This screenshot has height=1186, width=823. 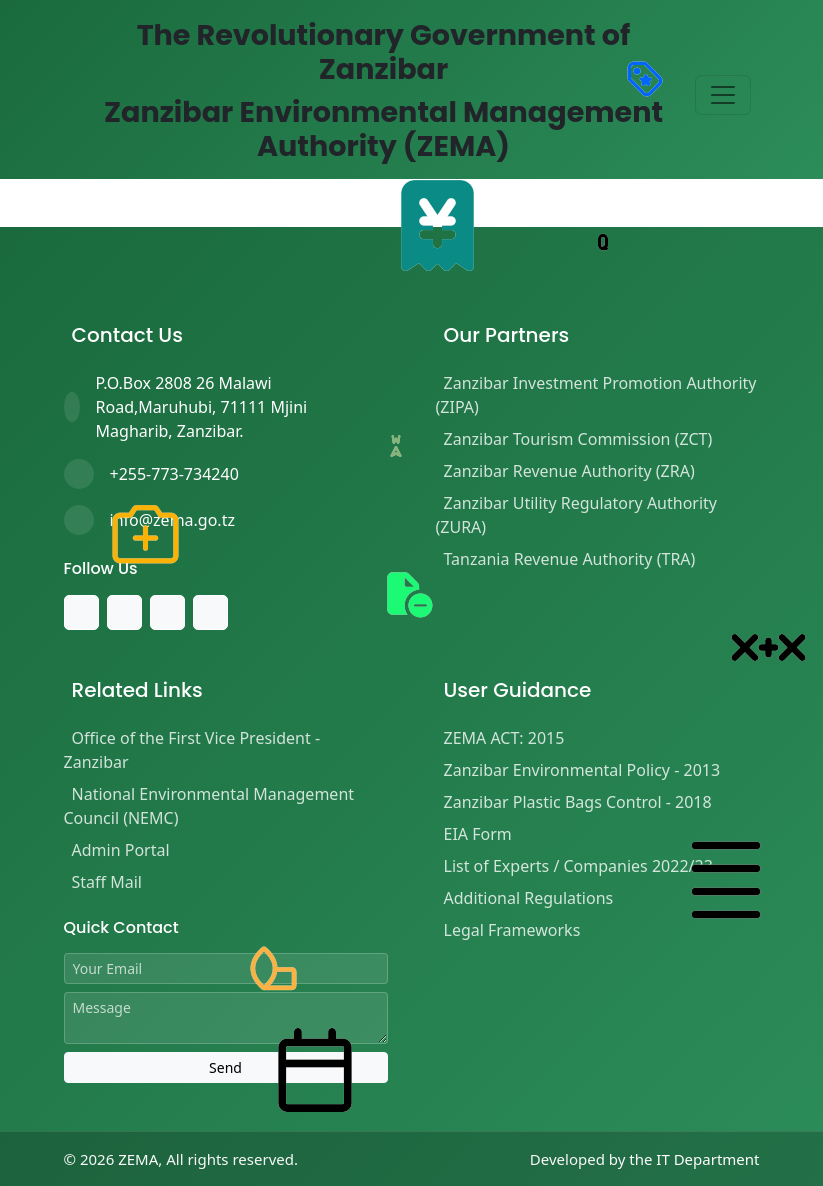 I want to click on navigate west, so click(x=396, y=446).